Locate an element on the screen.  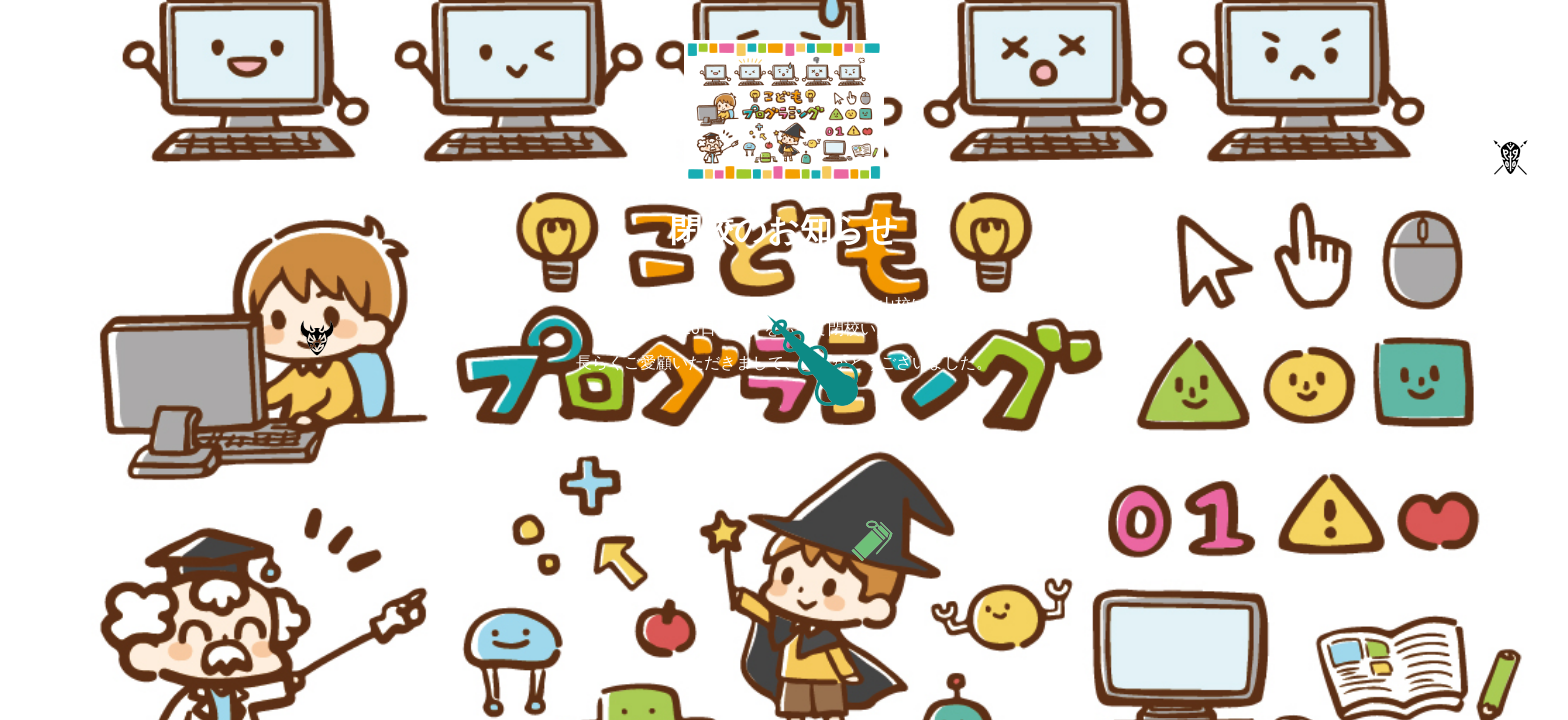
tribal or warrior faction emblem in a game is located at coordinates (1510, 157).